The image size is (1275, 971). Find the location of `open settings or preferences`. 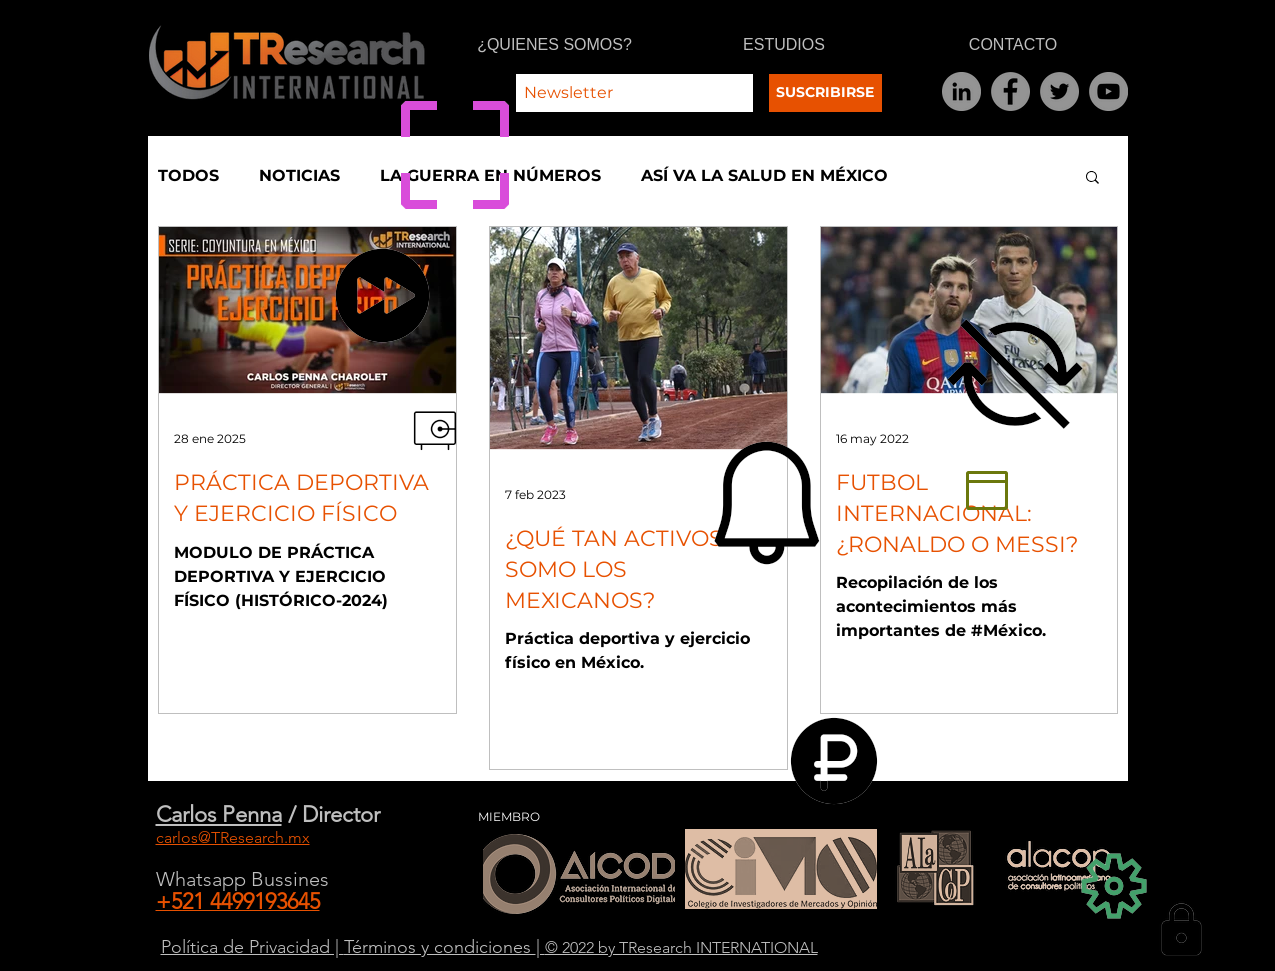

open settings or preferences is located at coordinates (1114, 886).